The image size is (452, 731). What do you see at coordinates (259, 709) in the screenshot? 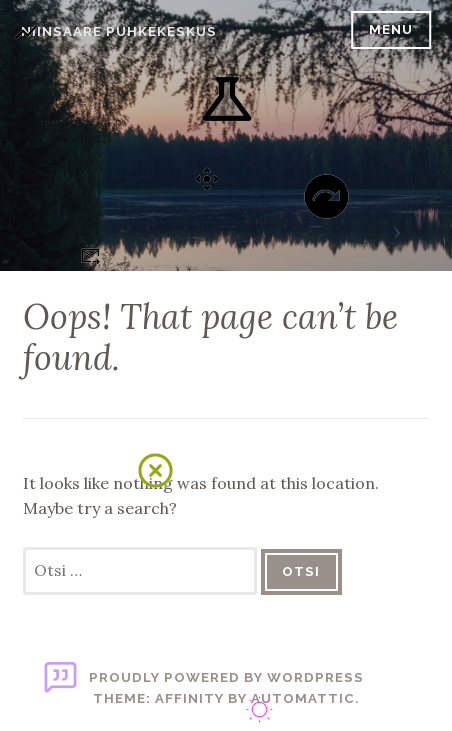
I see `reduce screen brightness` at bounding box center [259, 709].